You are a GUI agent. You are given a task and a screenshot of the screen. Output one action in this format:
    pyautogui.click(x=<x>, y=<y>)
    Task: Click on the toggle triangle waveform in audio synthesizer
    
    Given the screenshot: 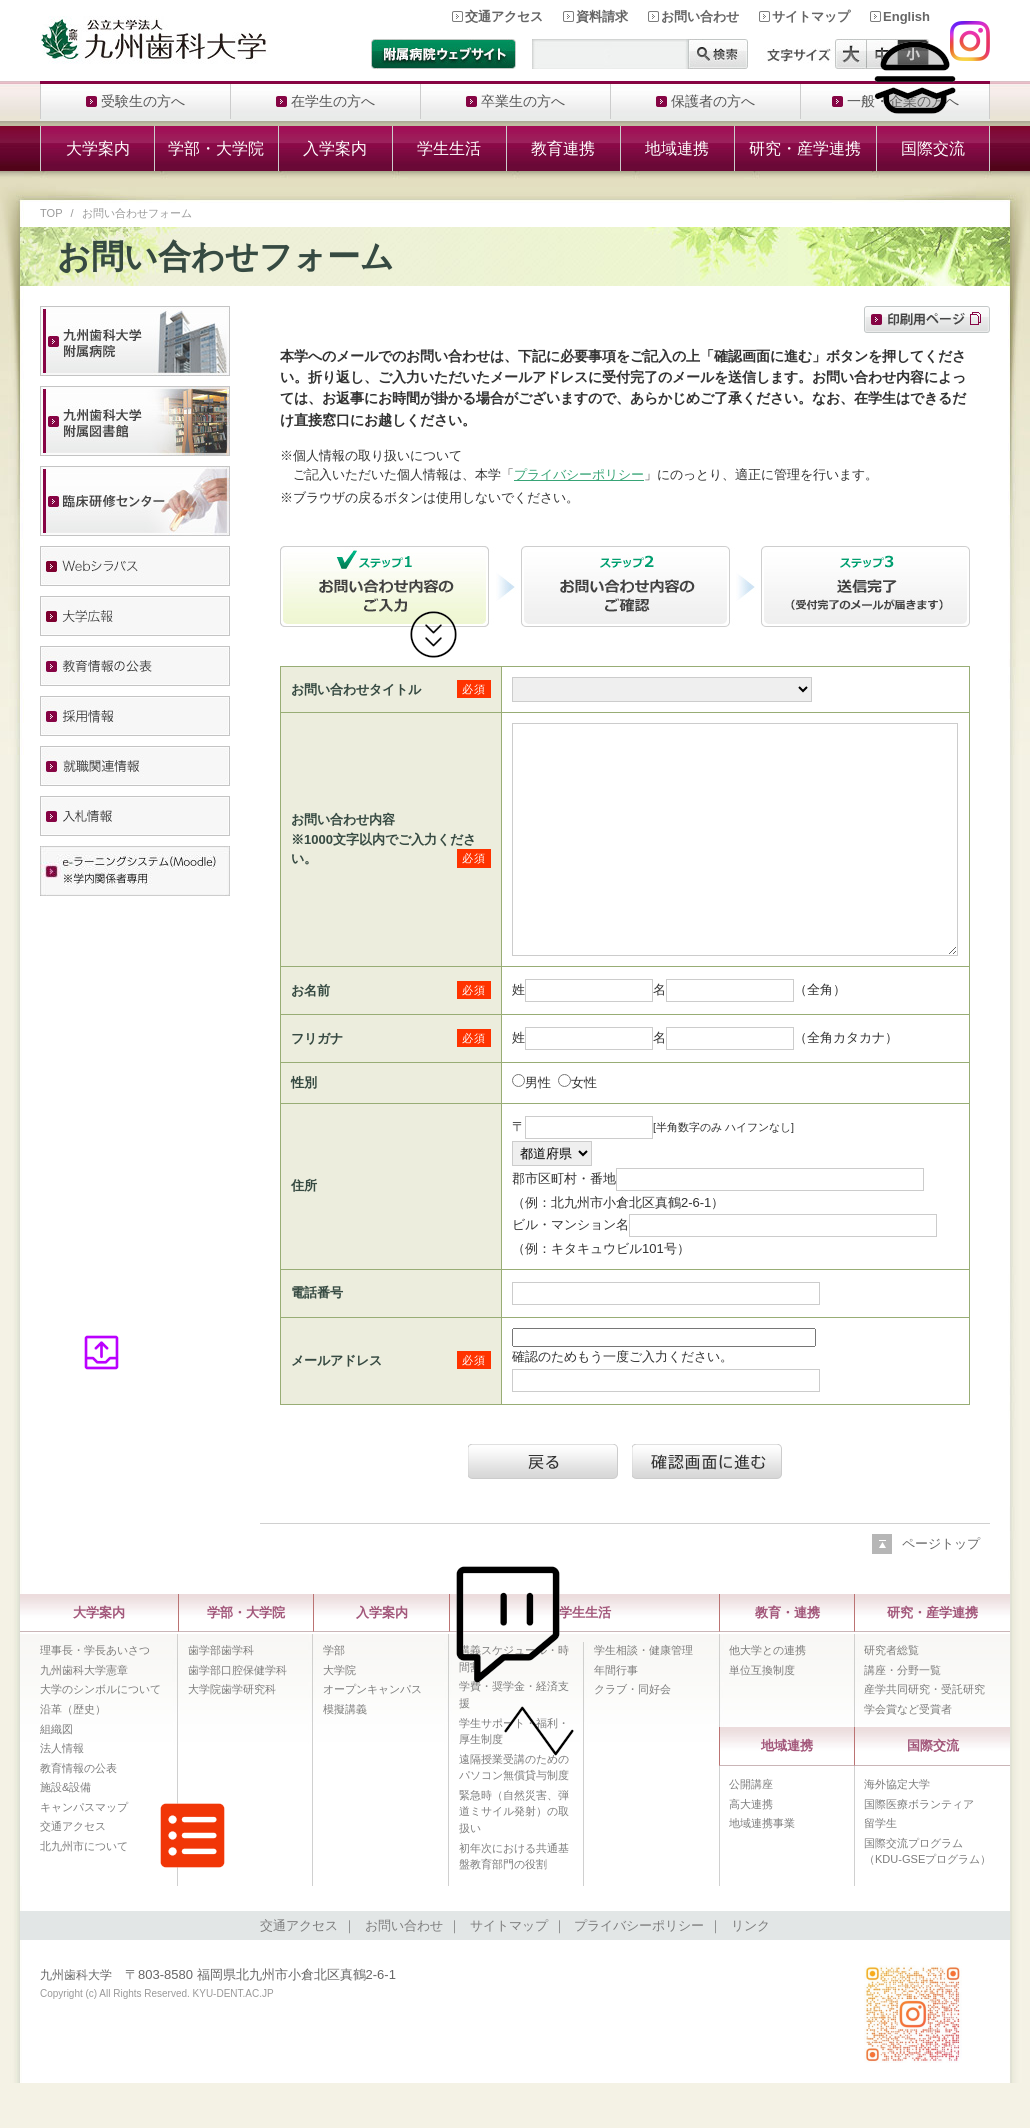 What is the action you would take?
    pyautogui.click(x=539, y=1731)
    